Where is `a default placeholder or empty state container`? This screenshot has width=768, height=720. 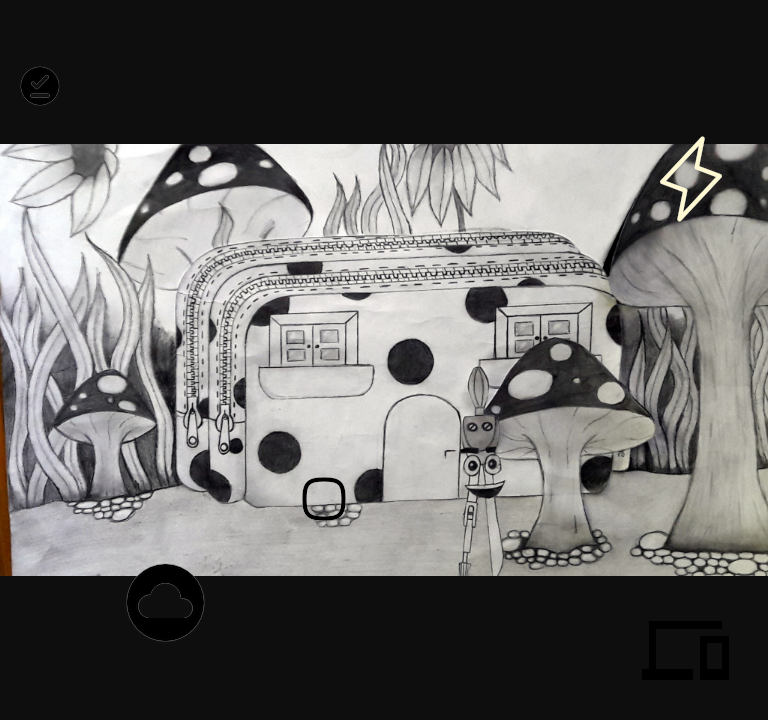 a default placeholder or empty state container is located at coordinates (324, 499).